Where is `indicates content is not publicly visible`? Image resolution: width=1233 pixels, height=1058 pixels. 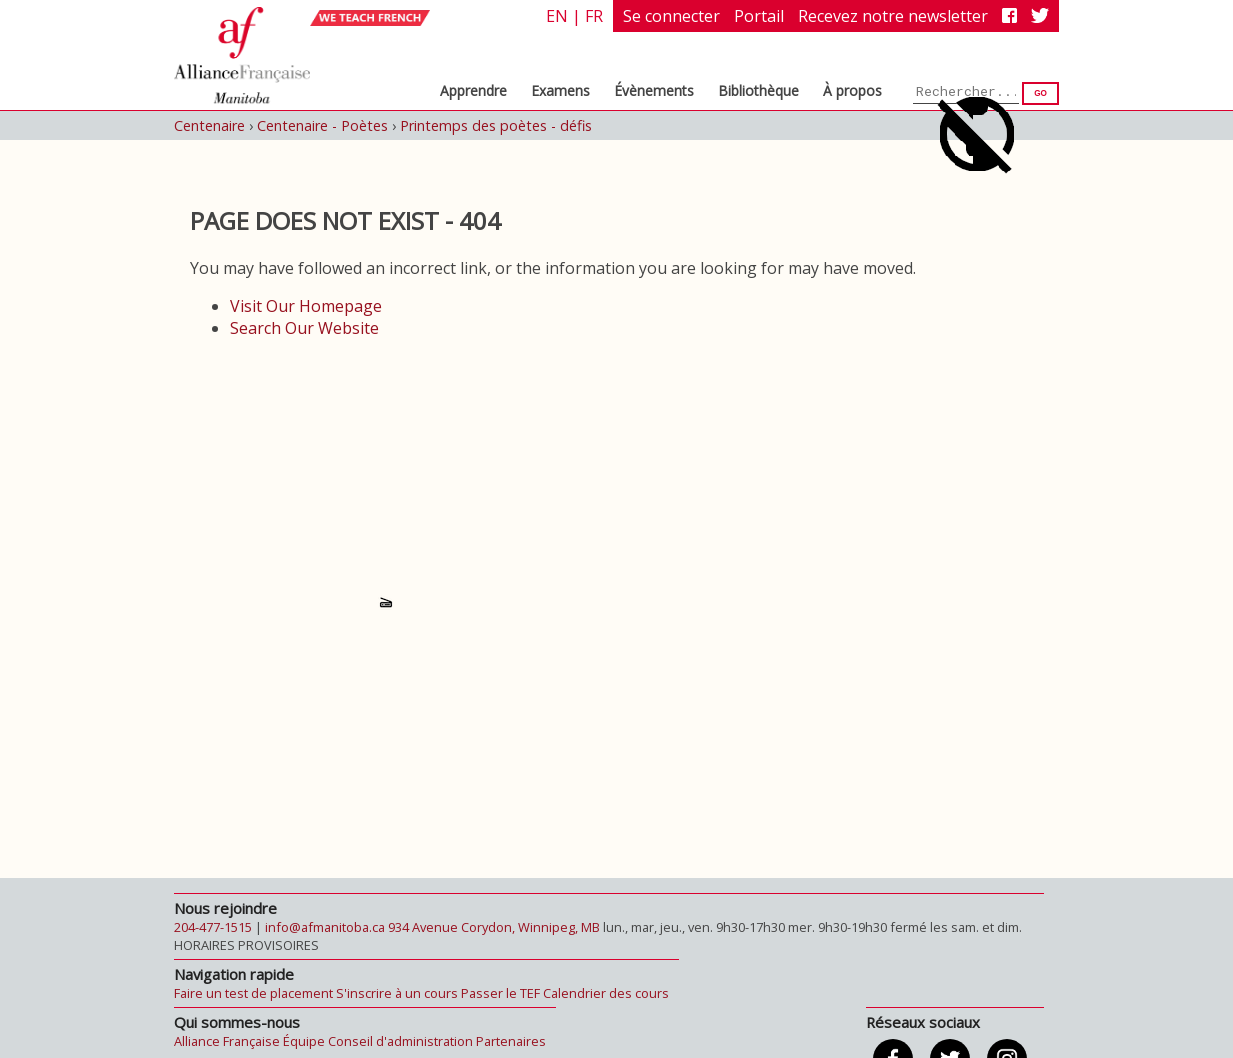
indicates content is not publicly visible is located at coordinates (977, 134).